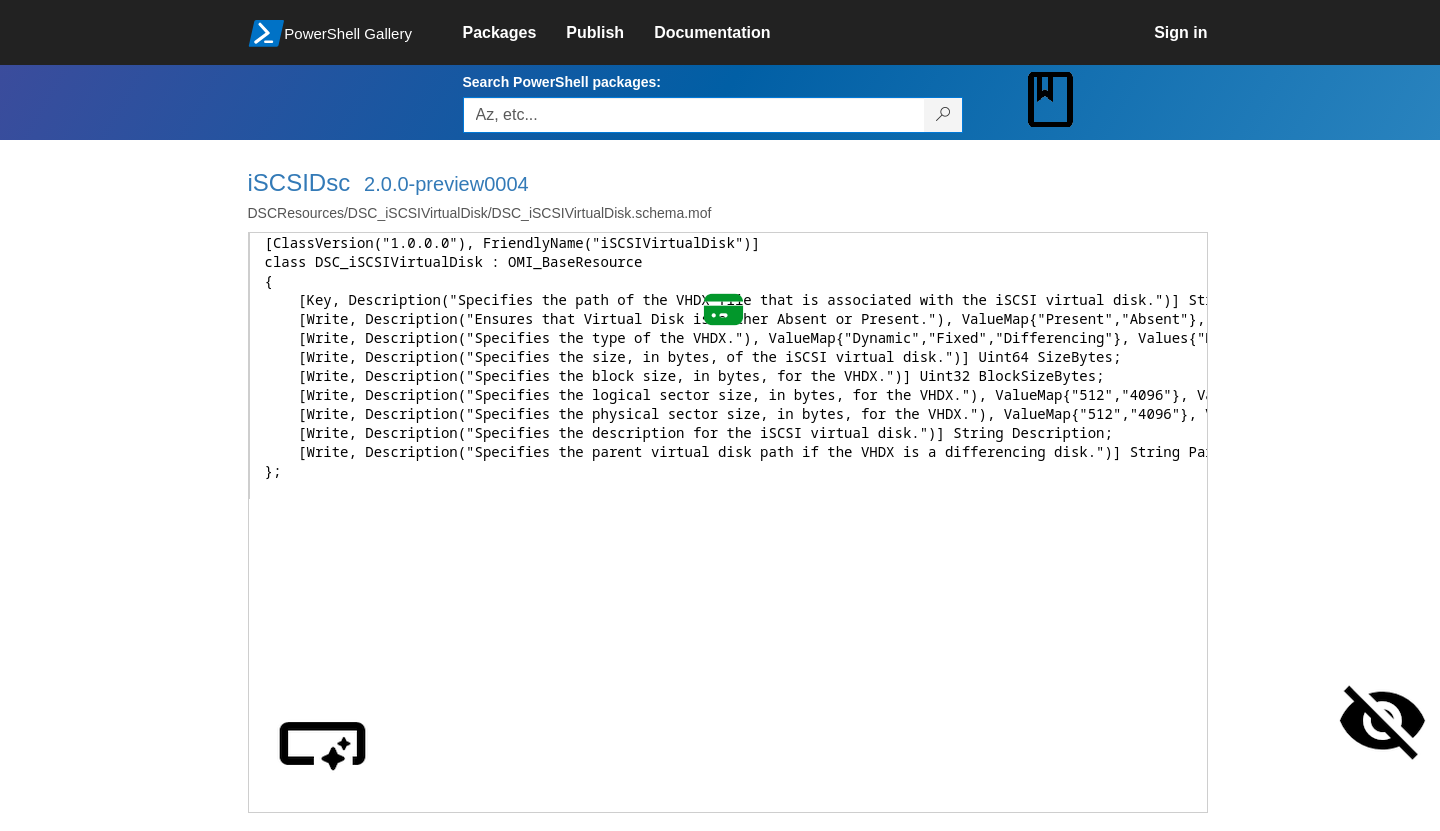 The width and height of the screenshot is (1440, 831). Describe the element at coordinates (322, 743) in the screenshot. I see `add a smart or AI-powered action button` at that location.